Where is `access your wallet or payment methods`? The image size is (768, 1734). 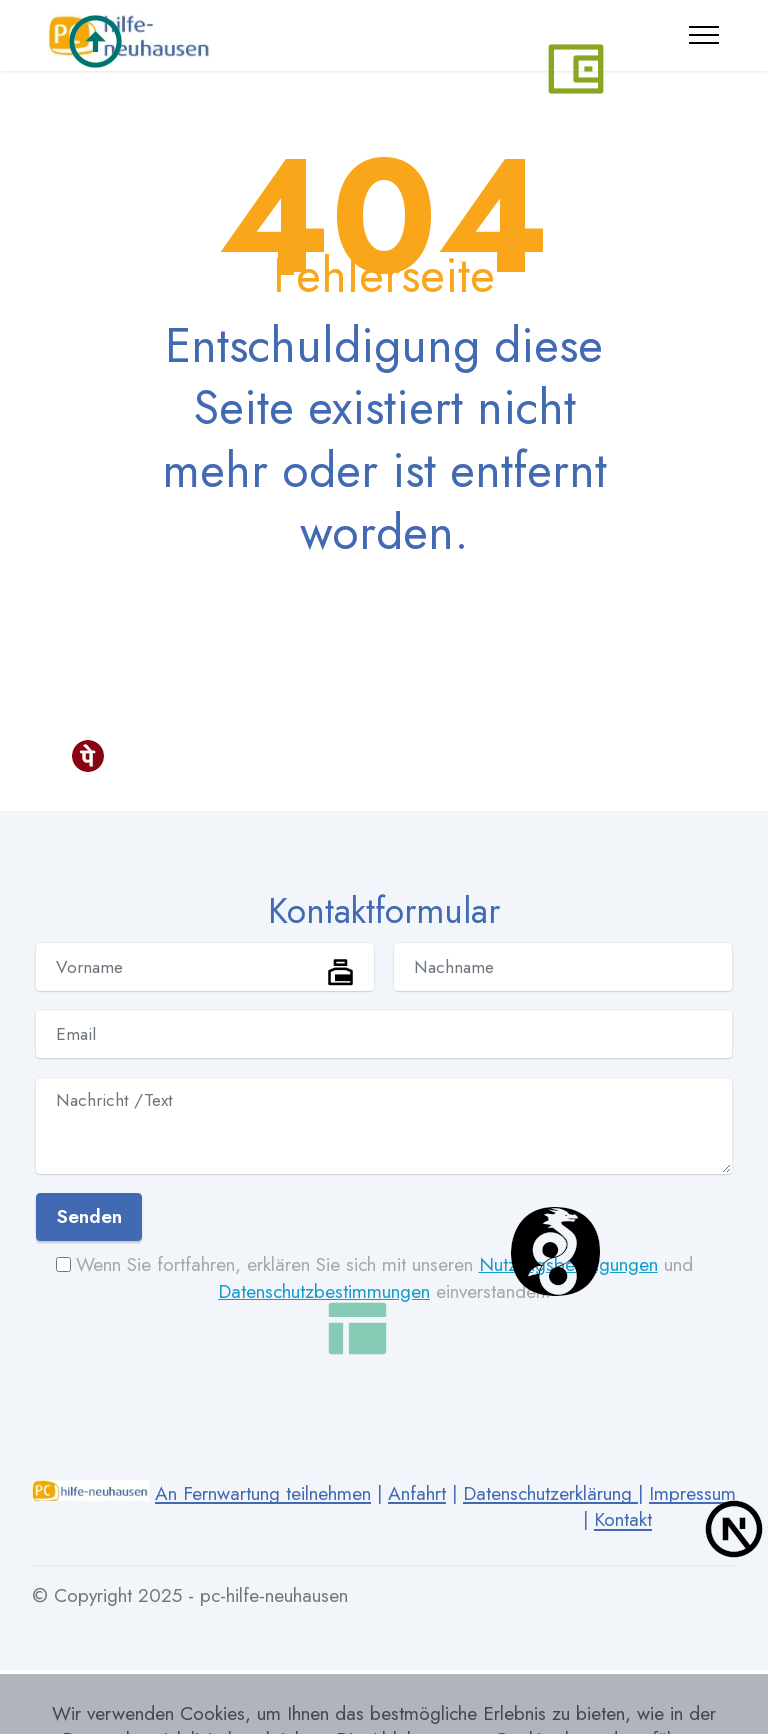
access your wallet or payment methods is located at coordinates (576, 69).